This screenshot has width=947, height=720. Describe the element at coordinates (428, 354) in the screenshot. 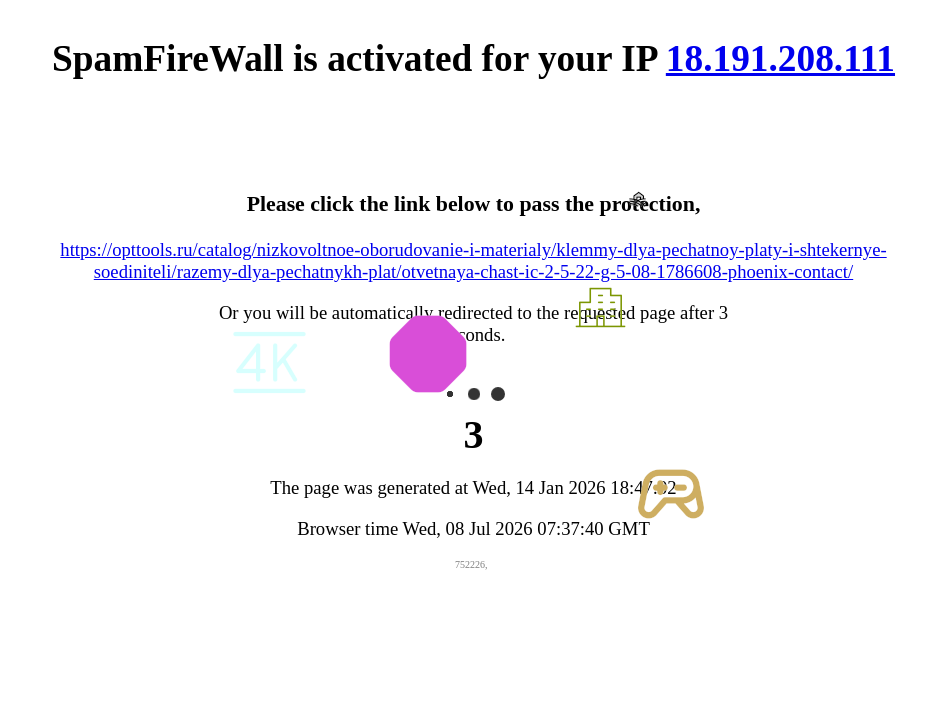

I see `stop or halt action indicator` at that location.